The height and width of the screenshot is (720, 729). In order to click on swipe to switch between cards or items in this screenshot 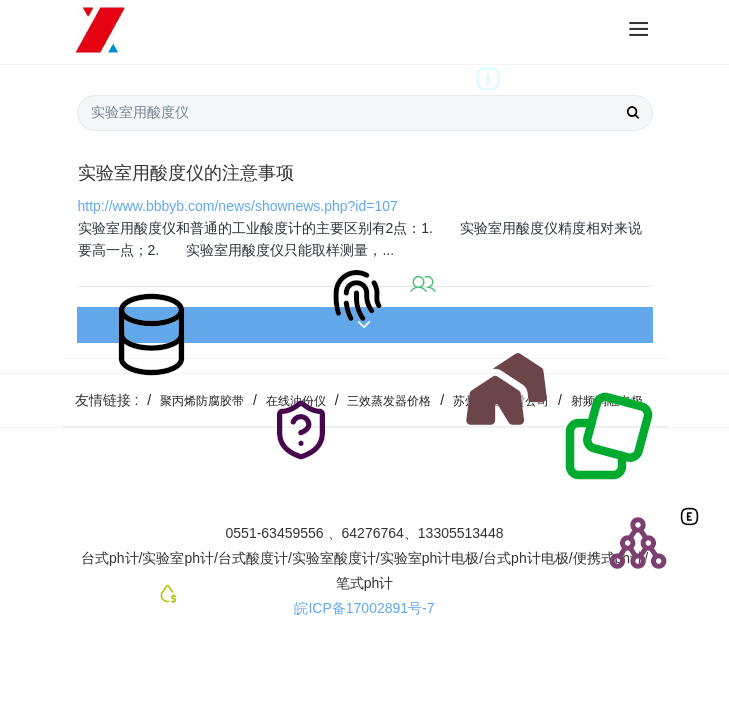, I will do `click(609, 436)`.